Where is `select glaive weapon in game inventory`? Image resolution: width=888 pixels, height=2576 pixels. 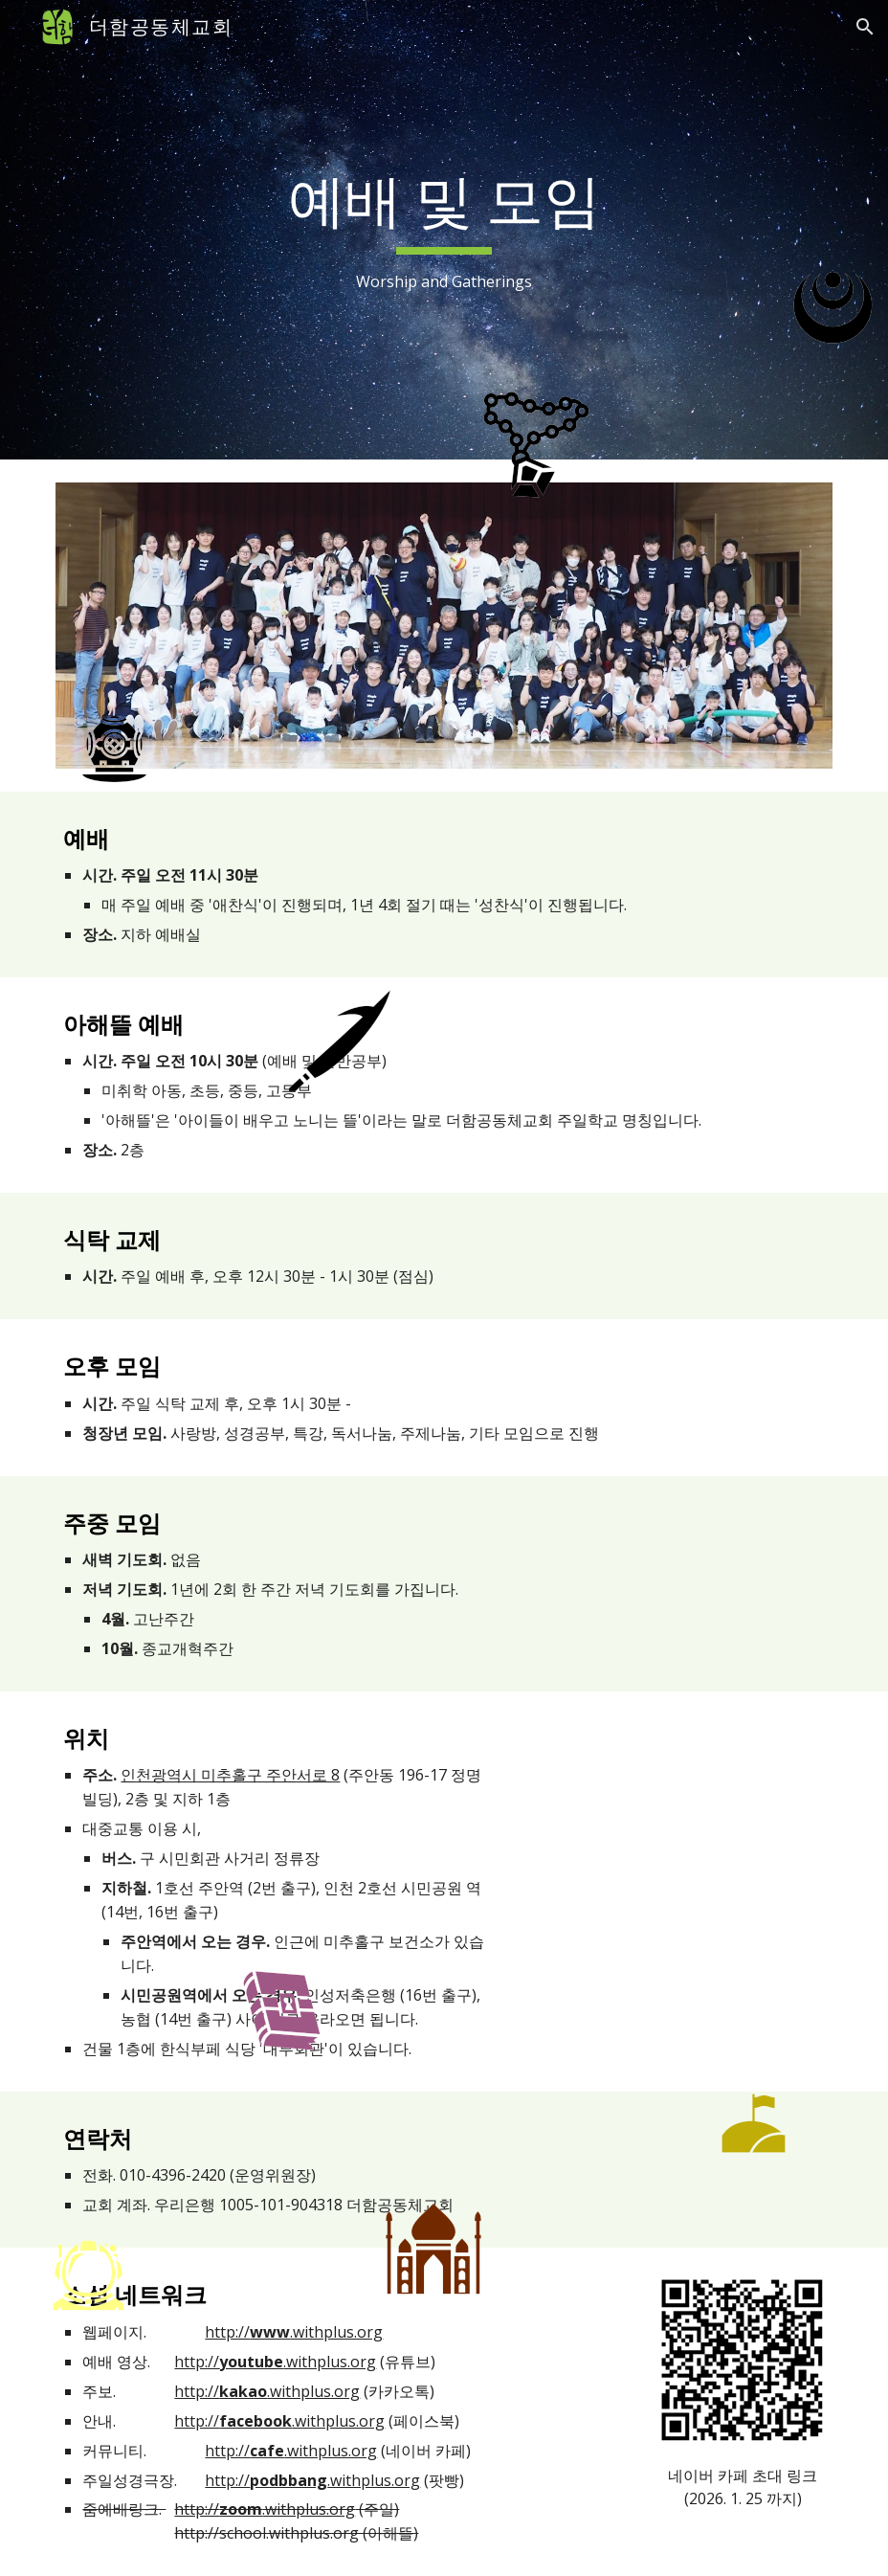
select glaive weapon in game inventory is located at coordinates (340, 1040).